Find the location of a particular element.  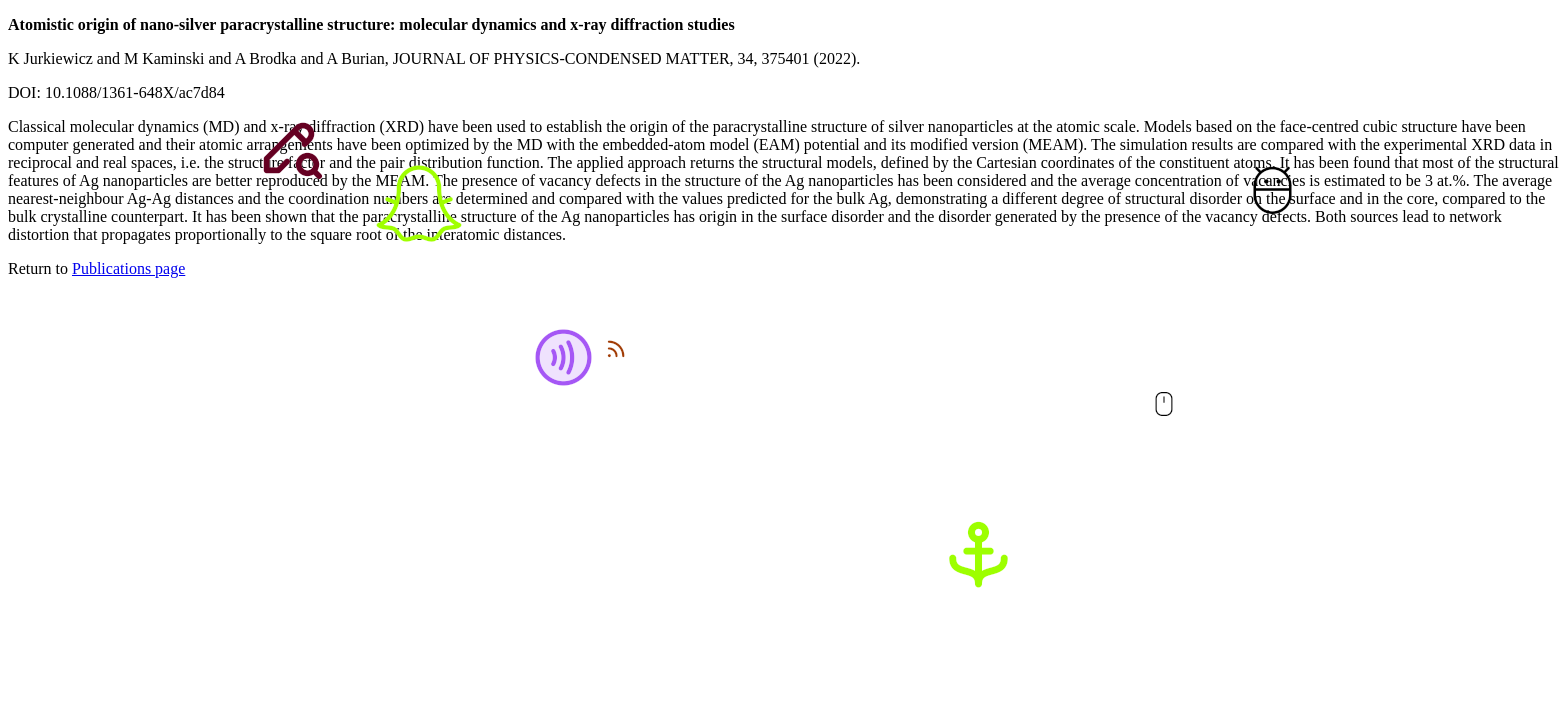

anchor link to a specific section on a page is located at coordinates (978, 553).